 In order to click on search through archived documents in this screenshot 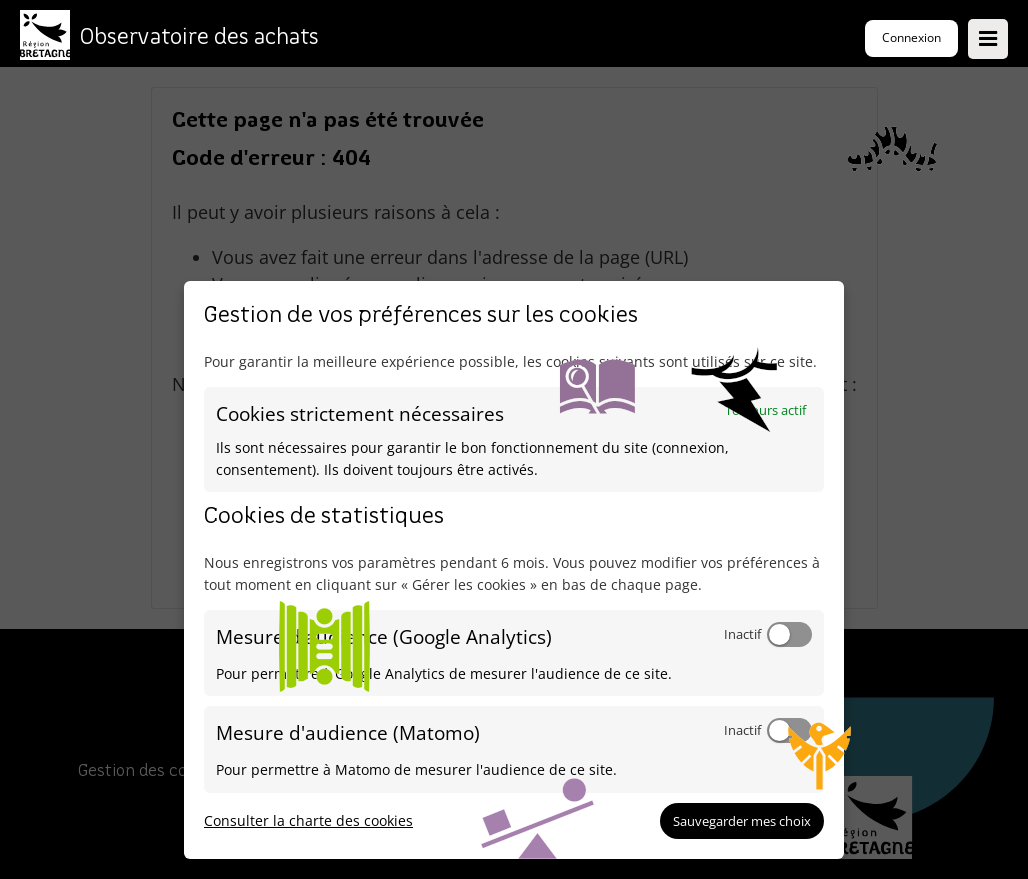, I will do `click(597, 386)`.